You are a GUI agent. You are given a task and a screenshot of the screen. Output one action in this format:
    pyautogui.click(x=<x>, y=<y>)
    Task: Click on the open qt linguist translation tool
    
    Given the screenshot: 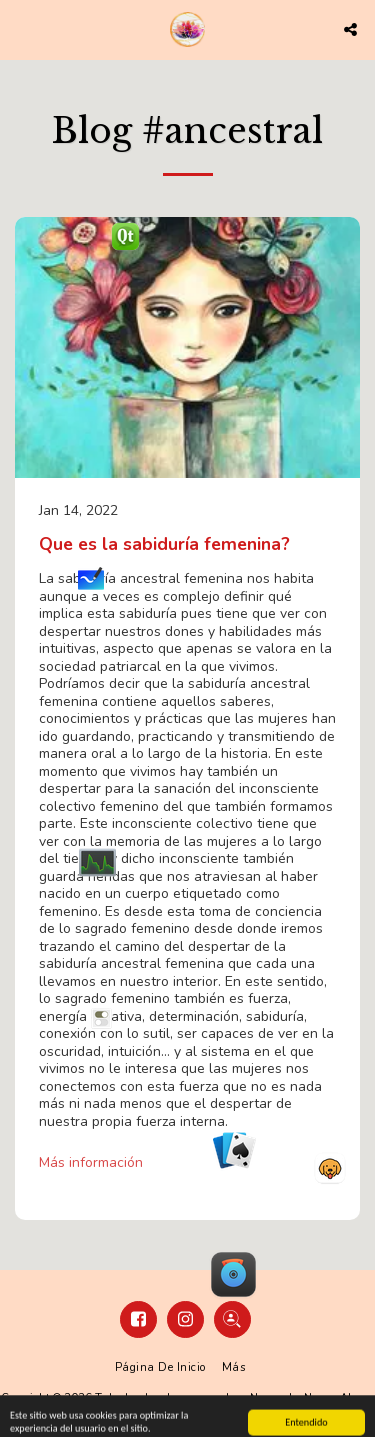 What is the action you would take?
    pyautogui.click(x=125, y=236)
    